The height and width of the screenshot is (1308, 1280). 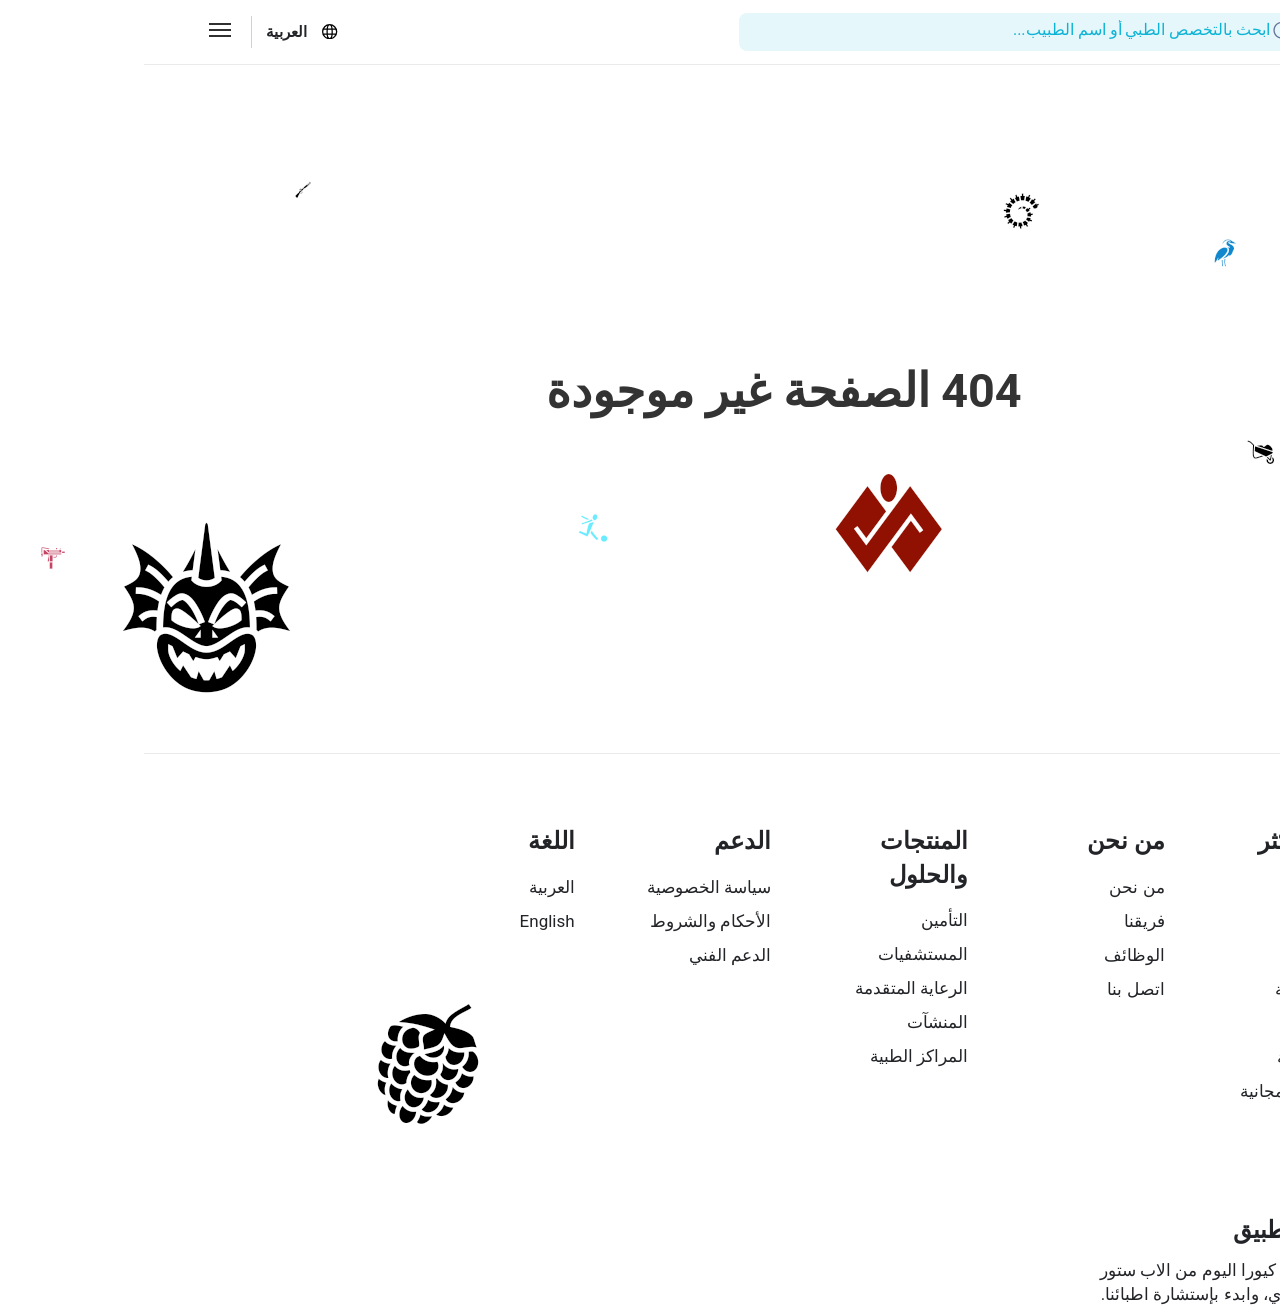 I want to click on access soccer or football games, so click(x=593, y=528).